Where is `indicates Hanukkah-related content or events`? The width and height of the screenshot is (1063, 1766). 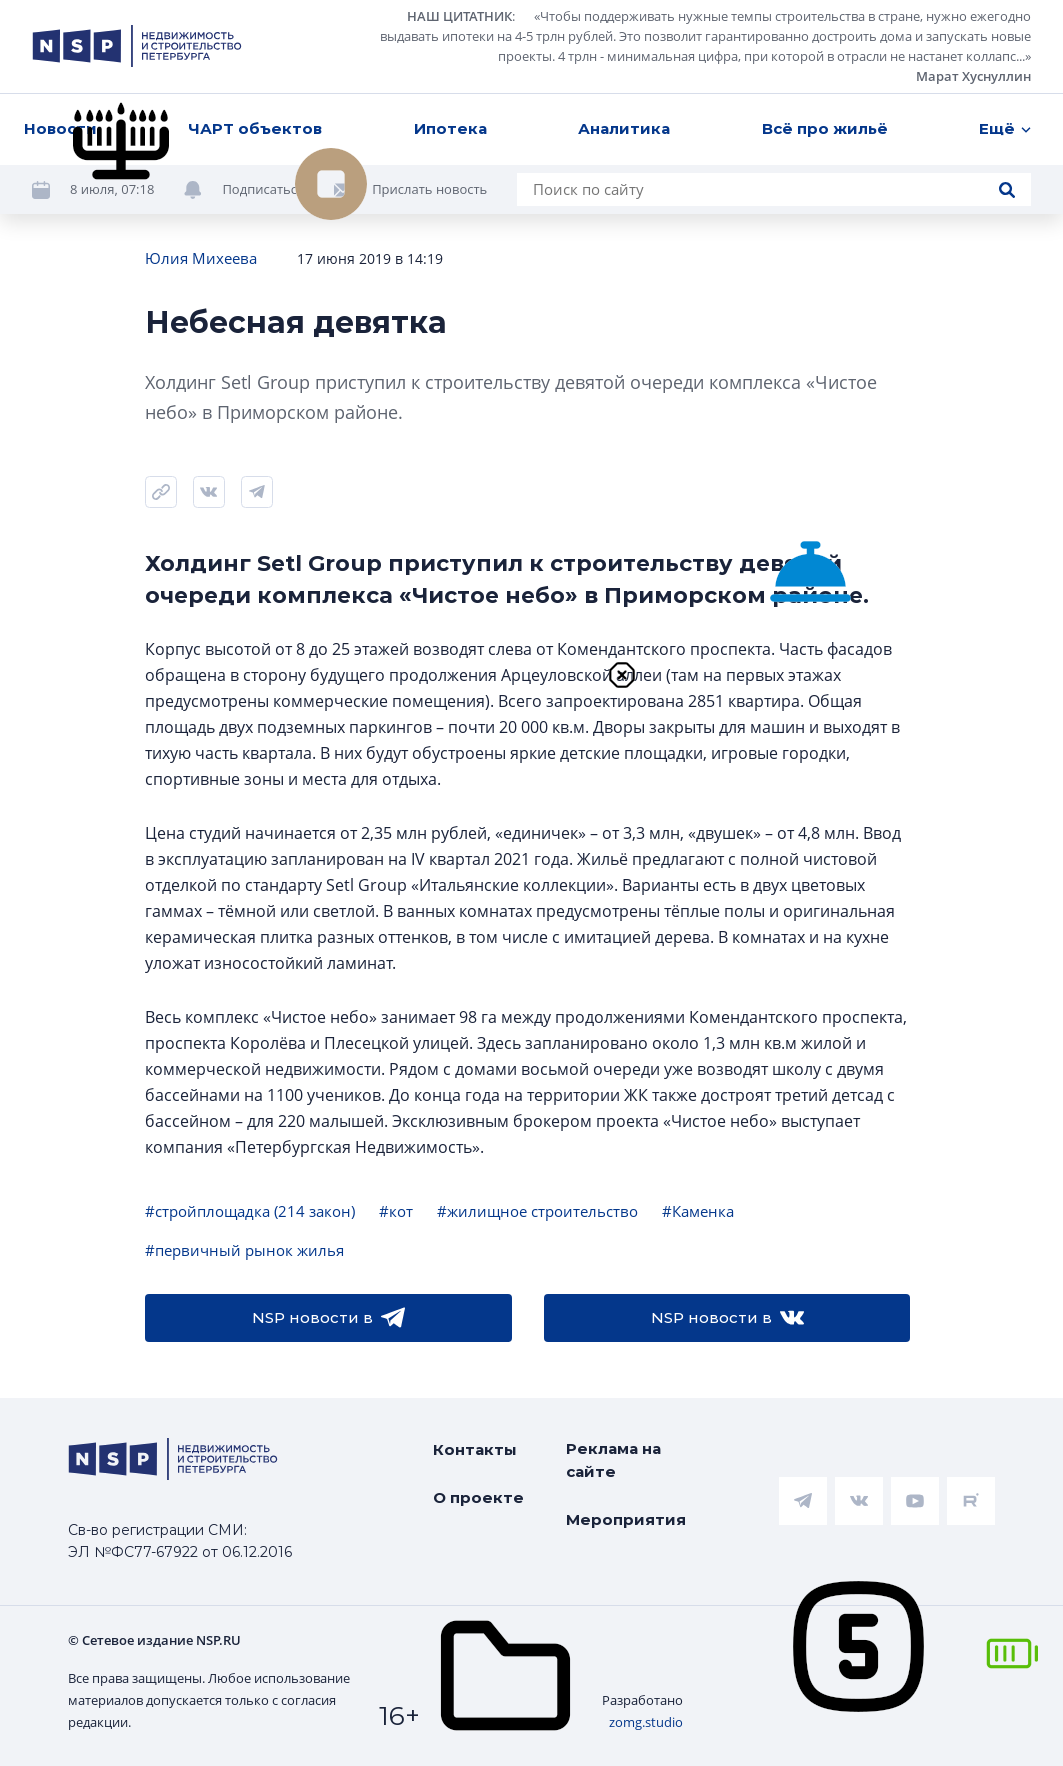 indicates Hanukkah-related content or events is located at coordinates (121, 141).